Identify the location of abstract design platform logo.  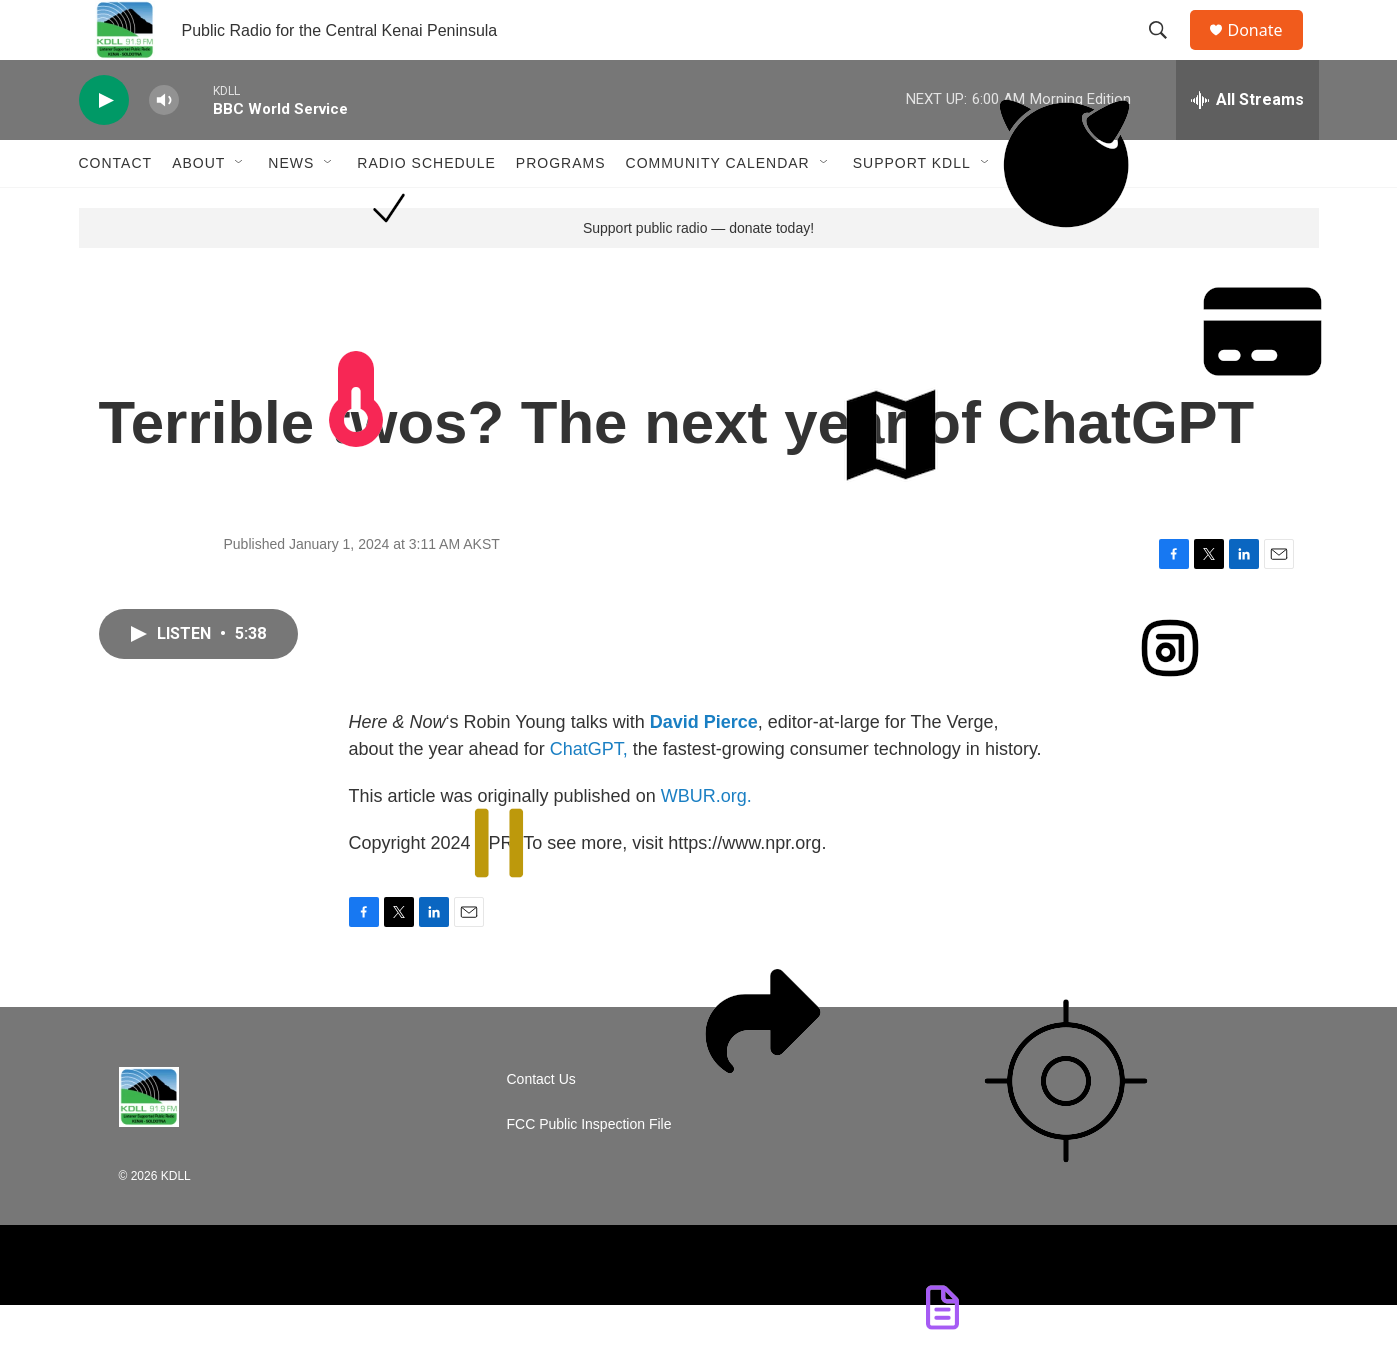
(1170, 648).